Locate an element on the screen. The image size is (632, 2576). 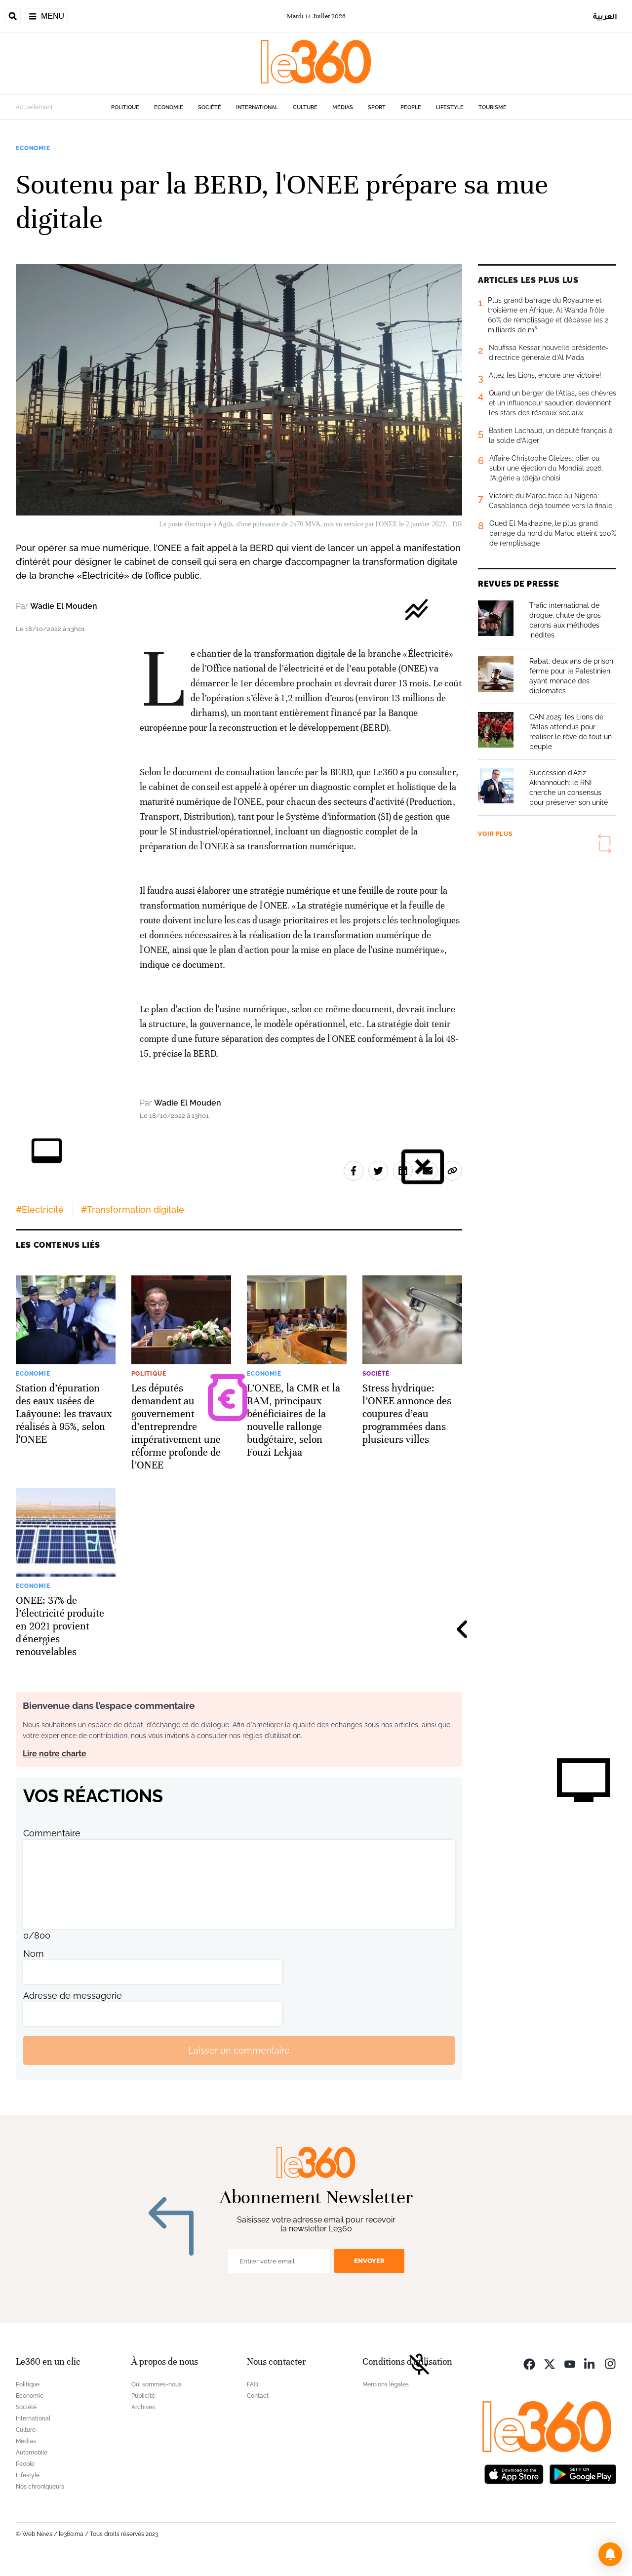
rotate device orientation is located at coordinates (604, 843).